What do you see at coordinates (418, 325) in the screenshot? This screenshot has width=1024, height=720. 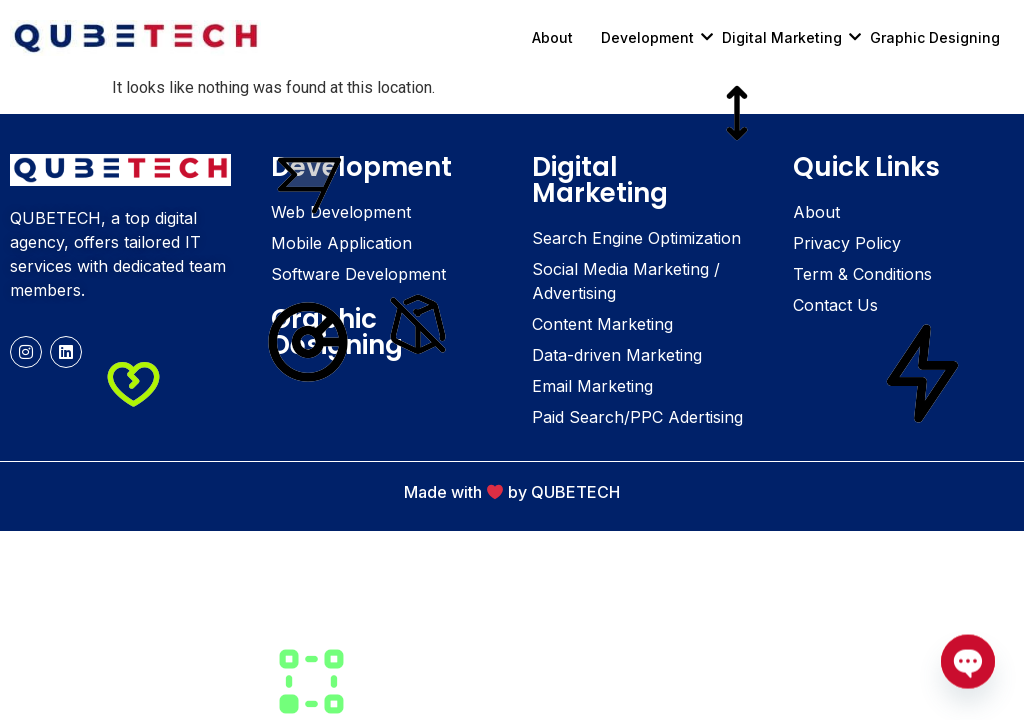 I see `disable 3D view frustum or perspective mode` at bounding box center [418, 325].